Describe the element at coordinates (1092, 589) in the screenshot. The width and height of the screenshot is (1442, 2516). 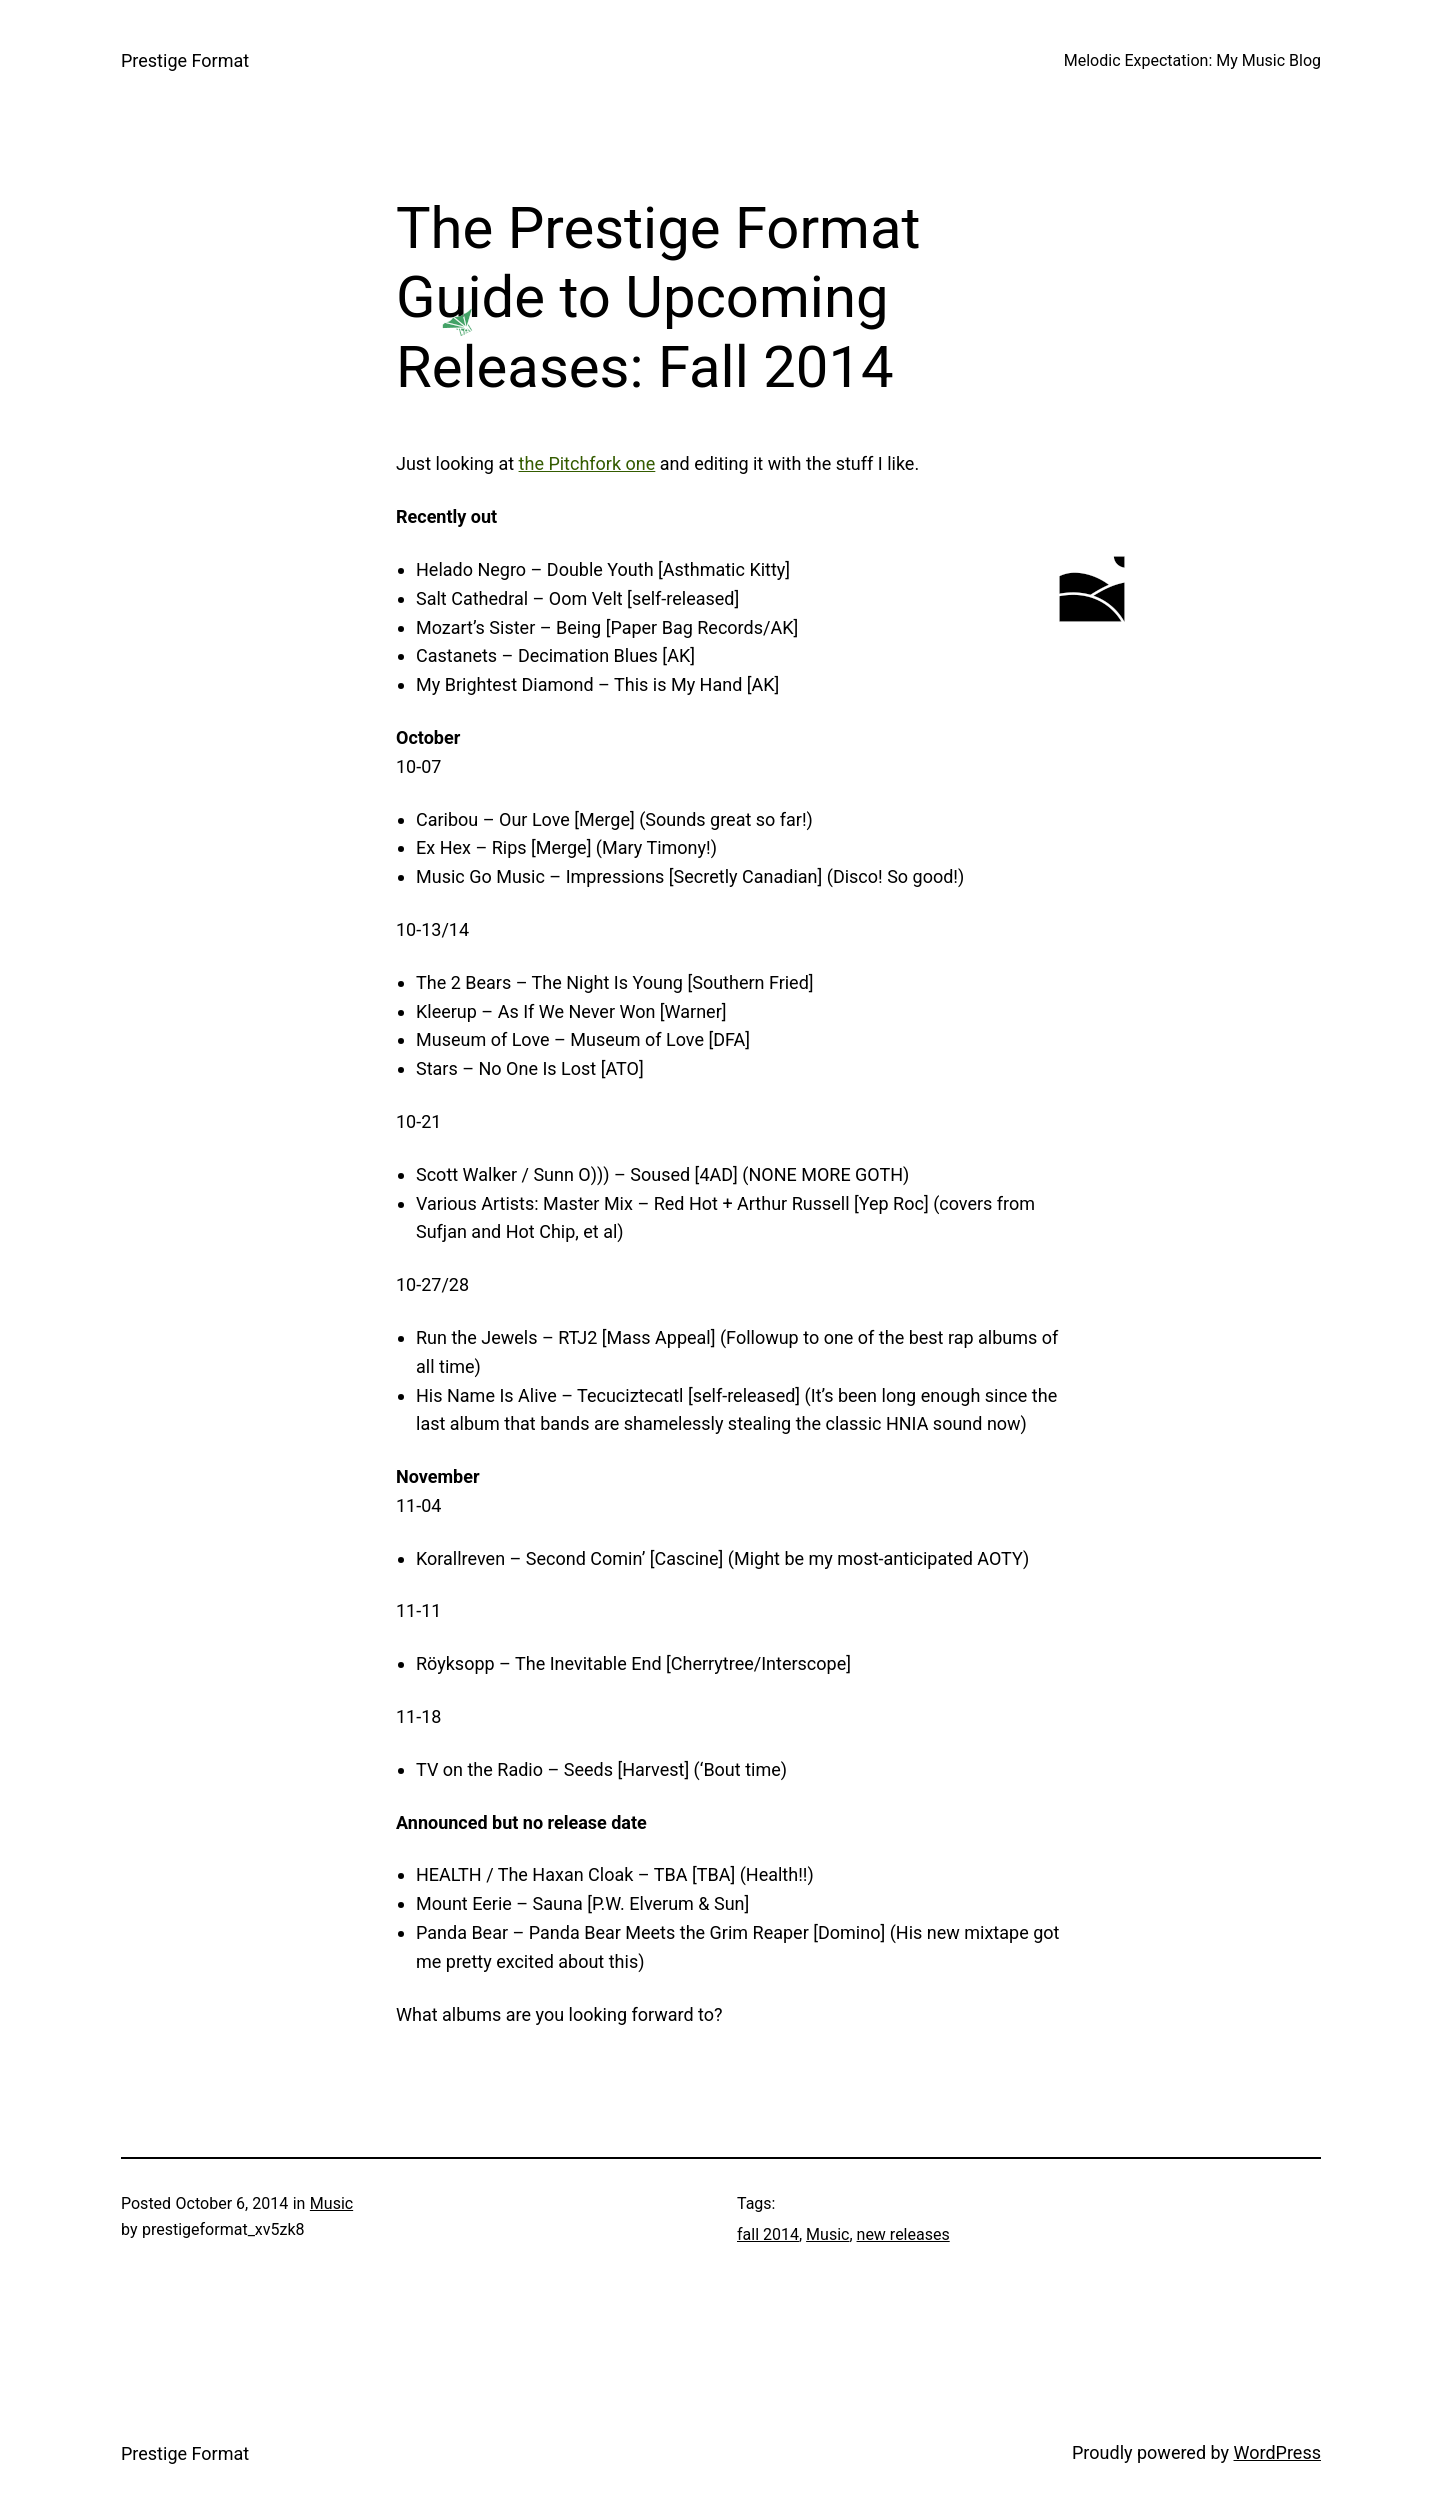
I see `view terrain or landscape mode` at that location.